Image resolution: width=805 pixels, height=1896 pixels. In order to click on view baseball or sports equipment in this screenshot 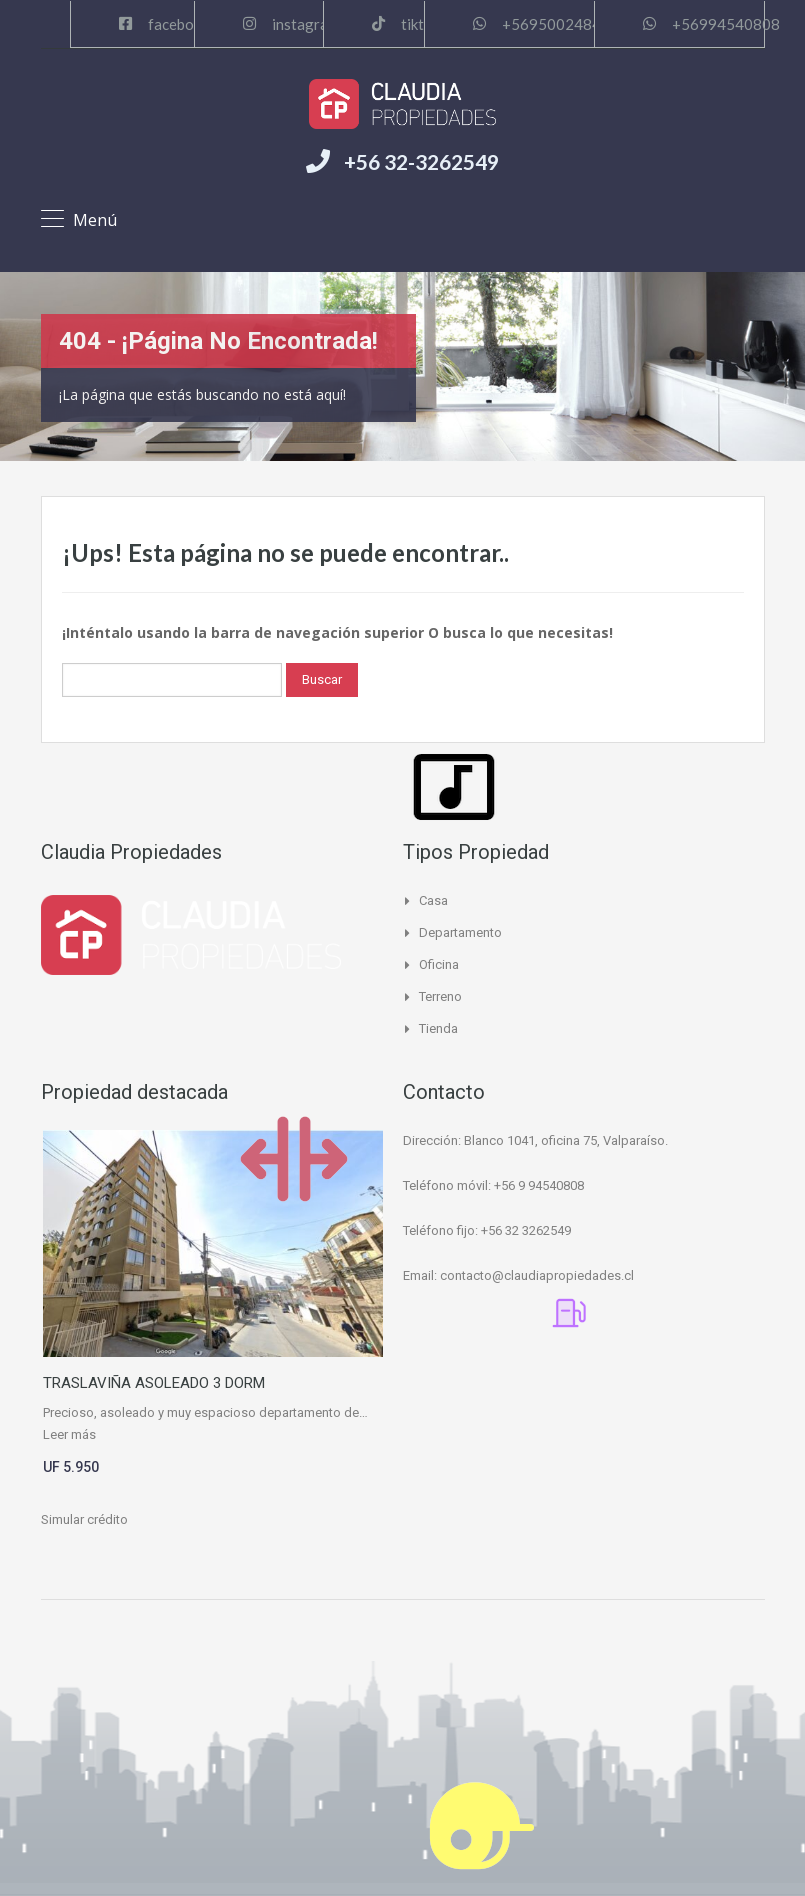, I will do `click(478, 1827)`.